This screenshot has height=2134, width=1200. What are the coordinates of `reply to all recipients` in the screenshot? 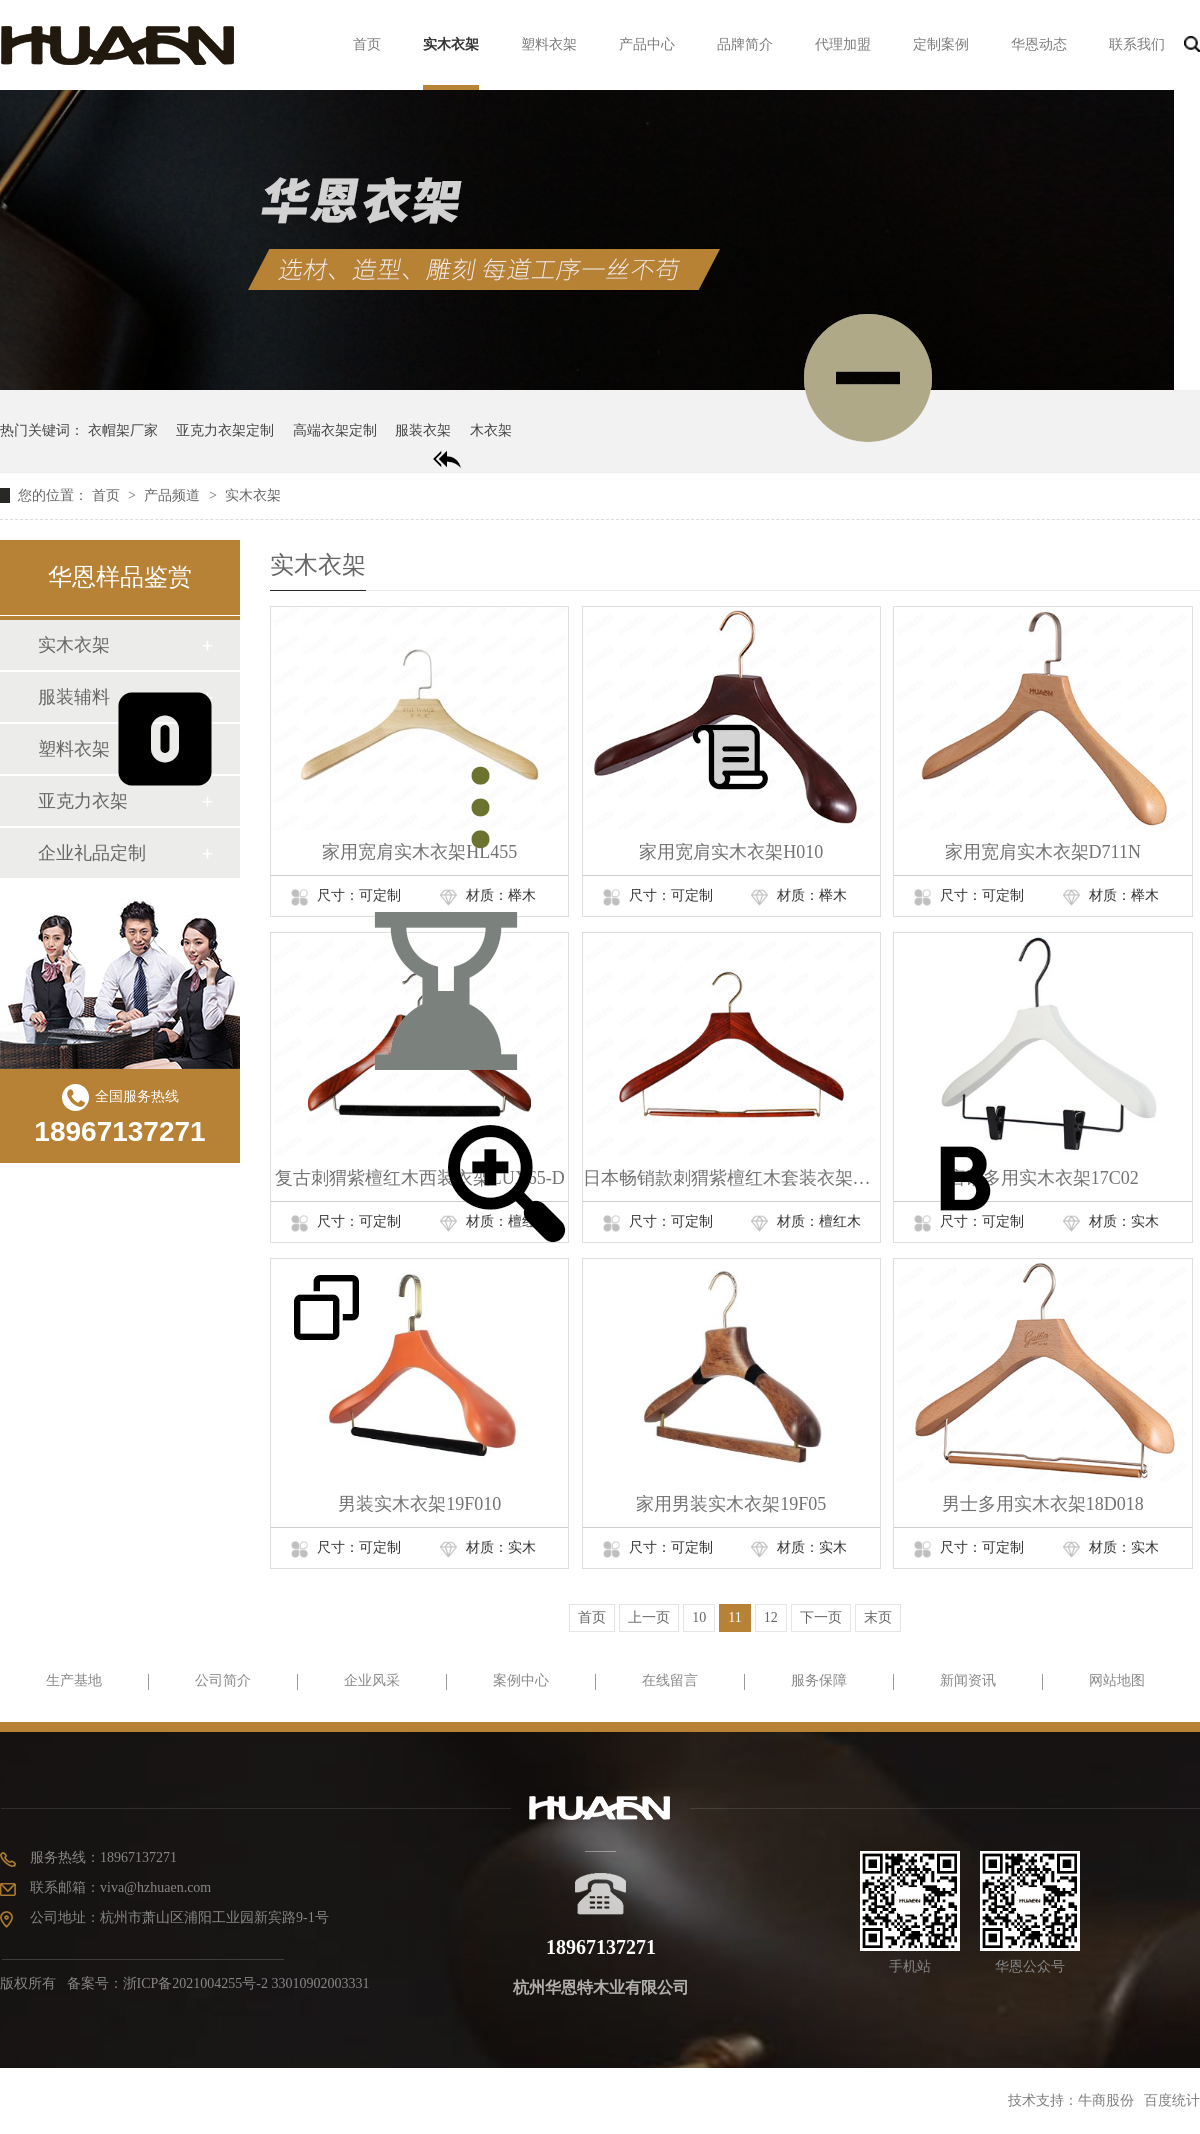 It's located at (447, 459).